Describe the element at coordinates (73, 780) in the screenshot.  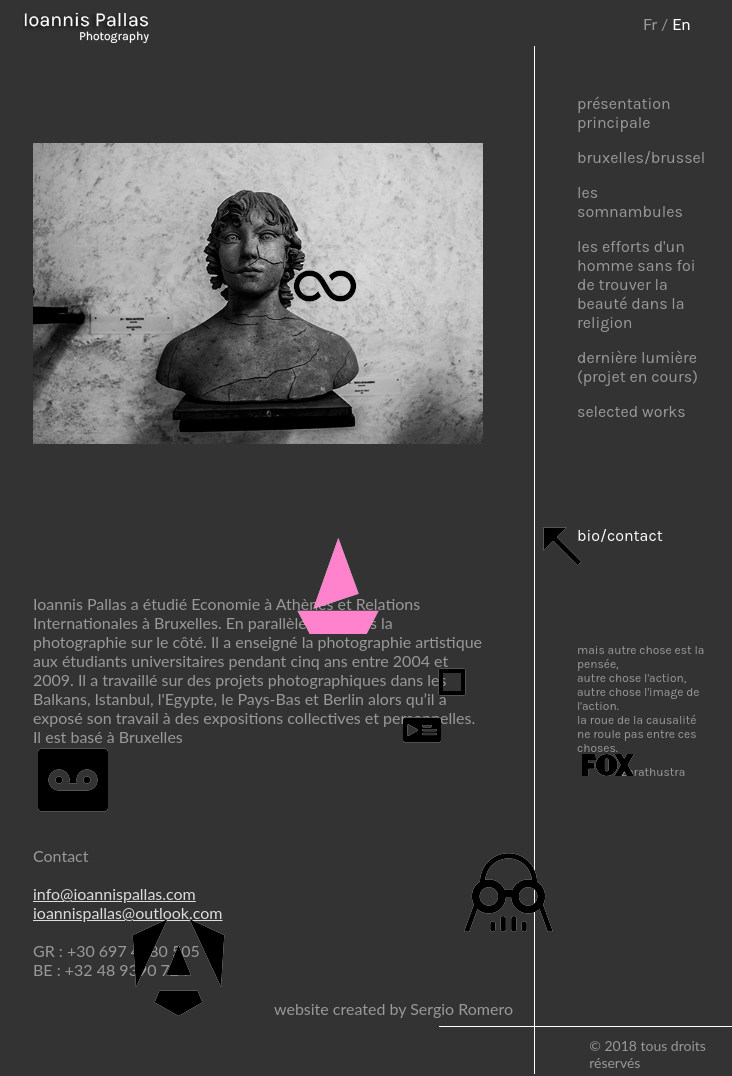
I see `play or access audio cassette content` at that location.